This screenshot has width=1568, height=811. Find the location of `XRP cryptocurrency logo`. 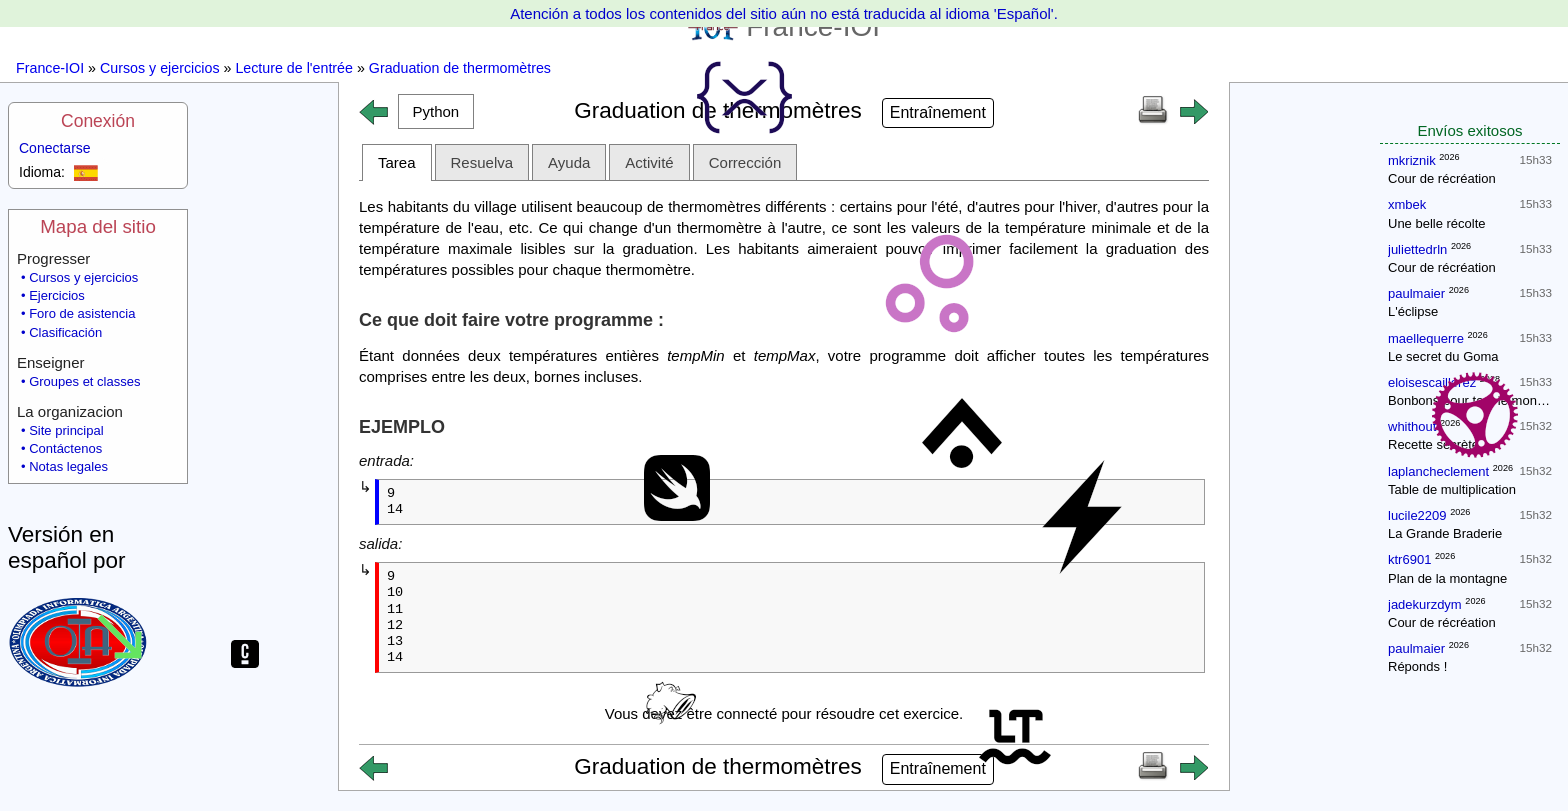

XRP cryptocurrency logo is located at coordinates (744, 97).